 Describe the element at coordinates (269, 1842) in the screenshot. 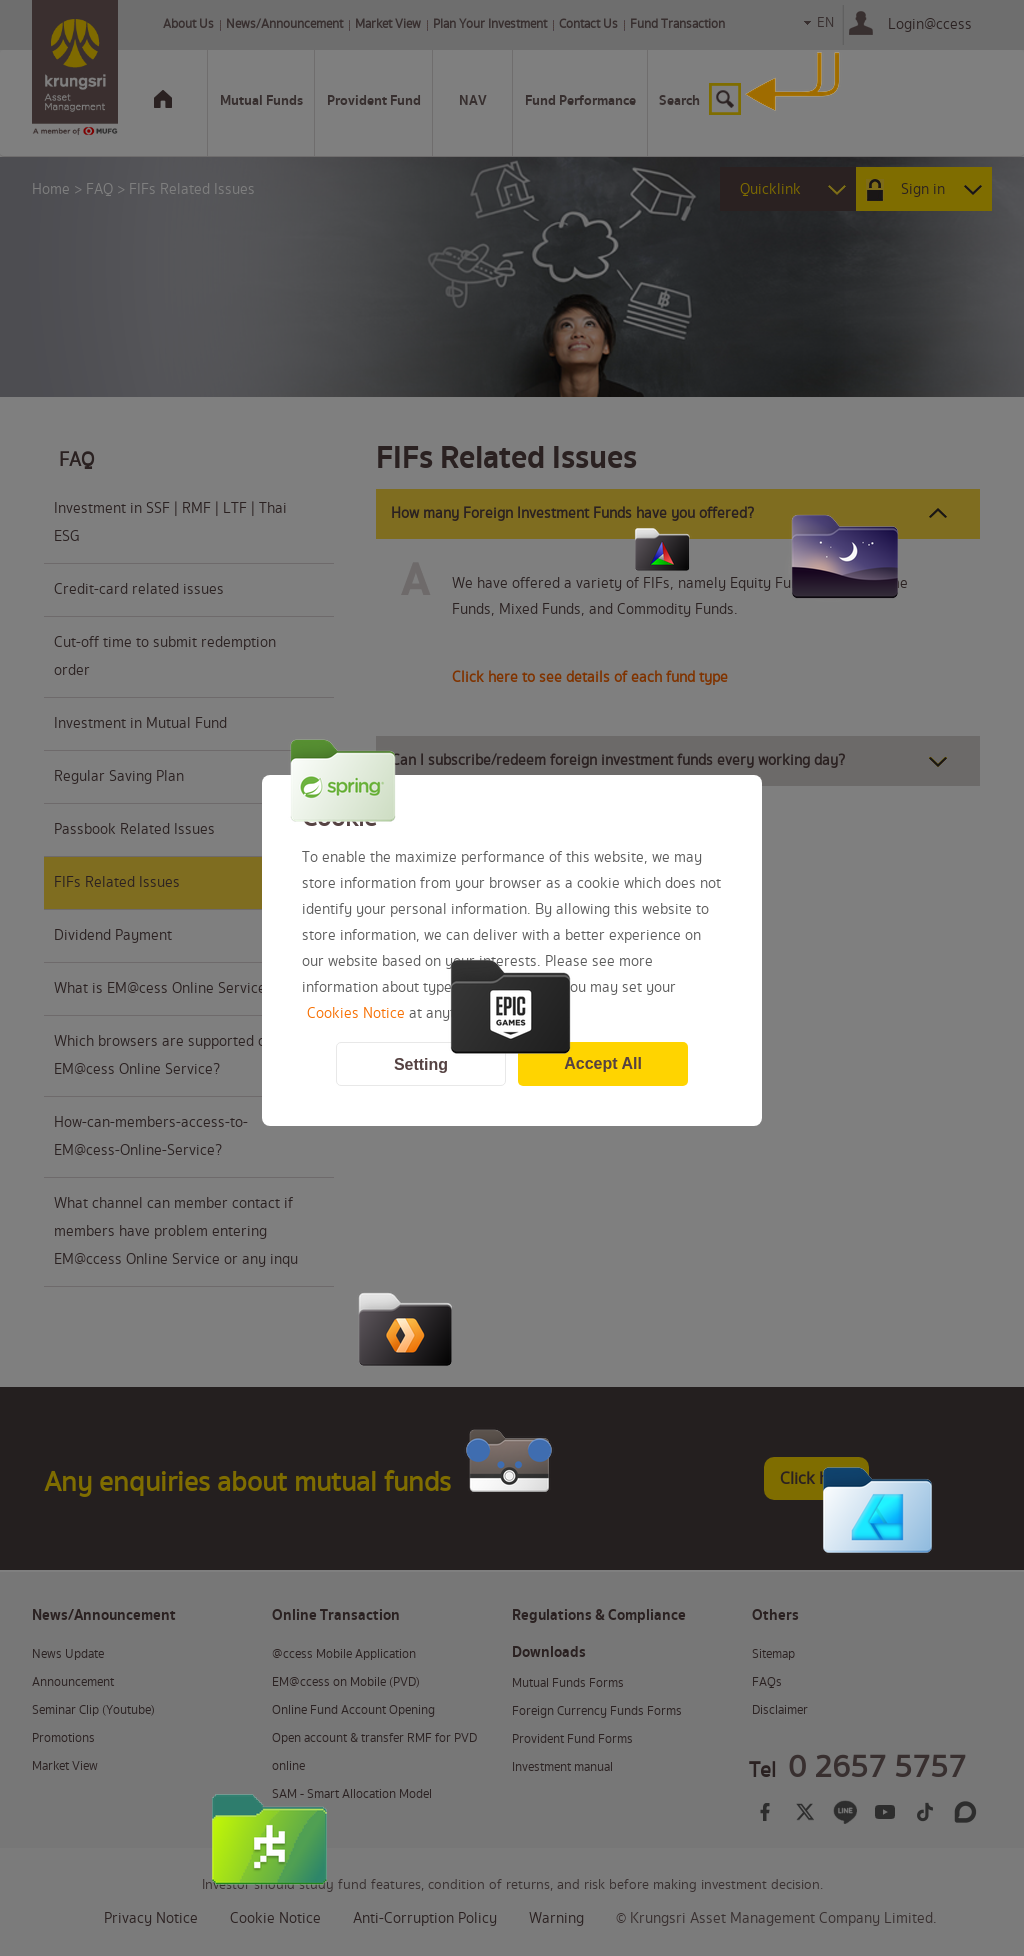

I see `open your GameJolt games folder` at that location.